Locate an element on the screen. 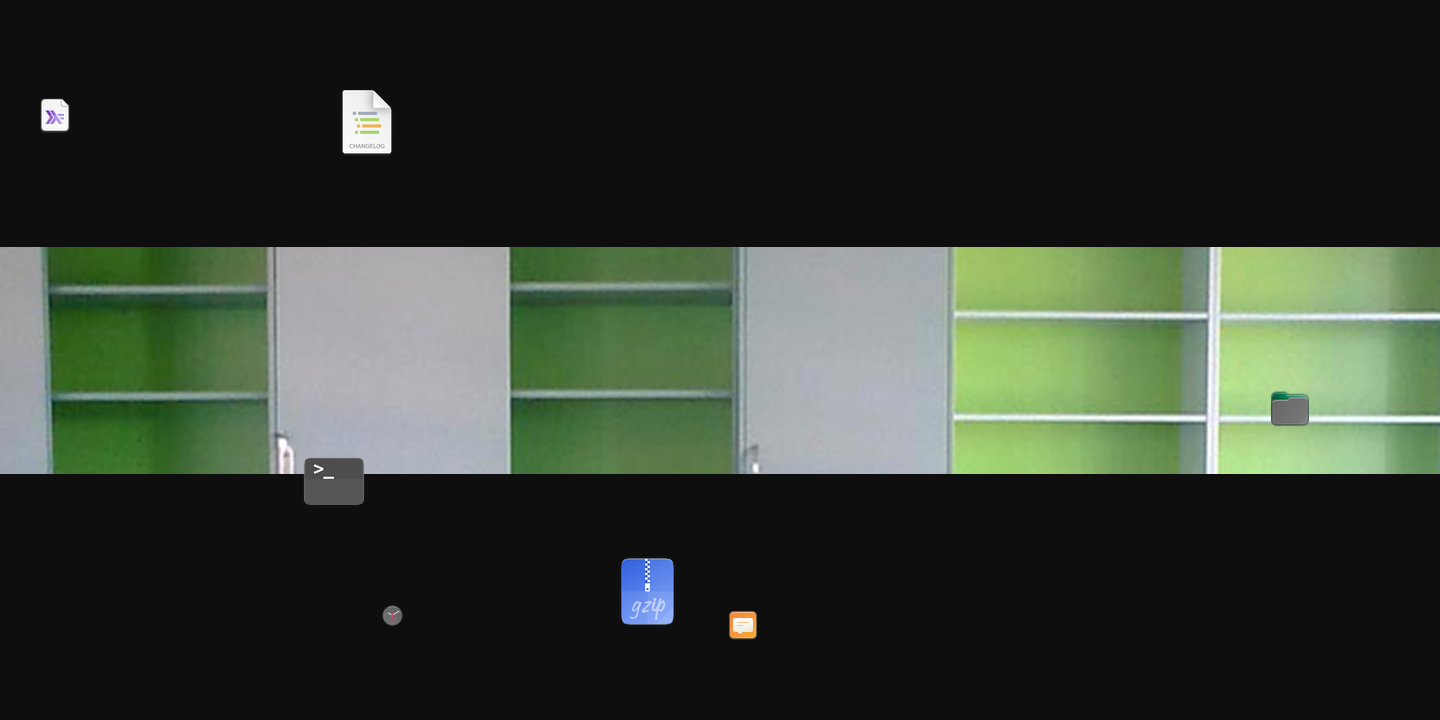 Image resolution: width=1440 pixels, height=720 pixels. changelog text file is located at coordinates (367, 123).